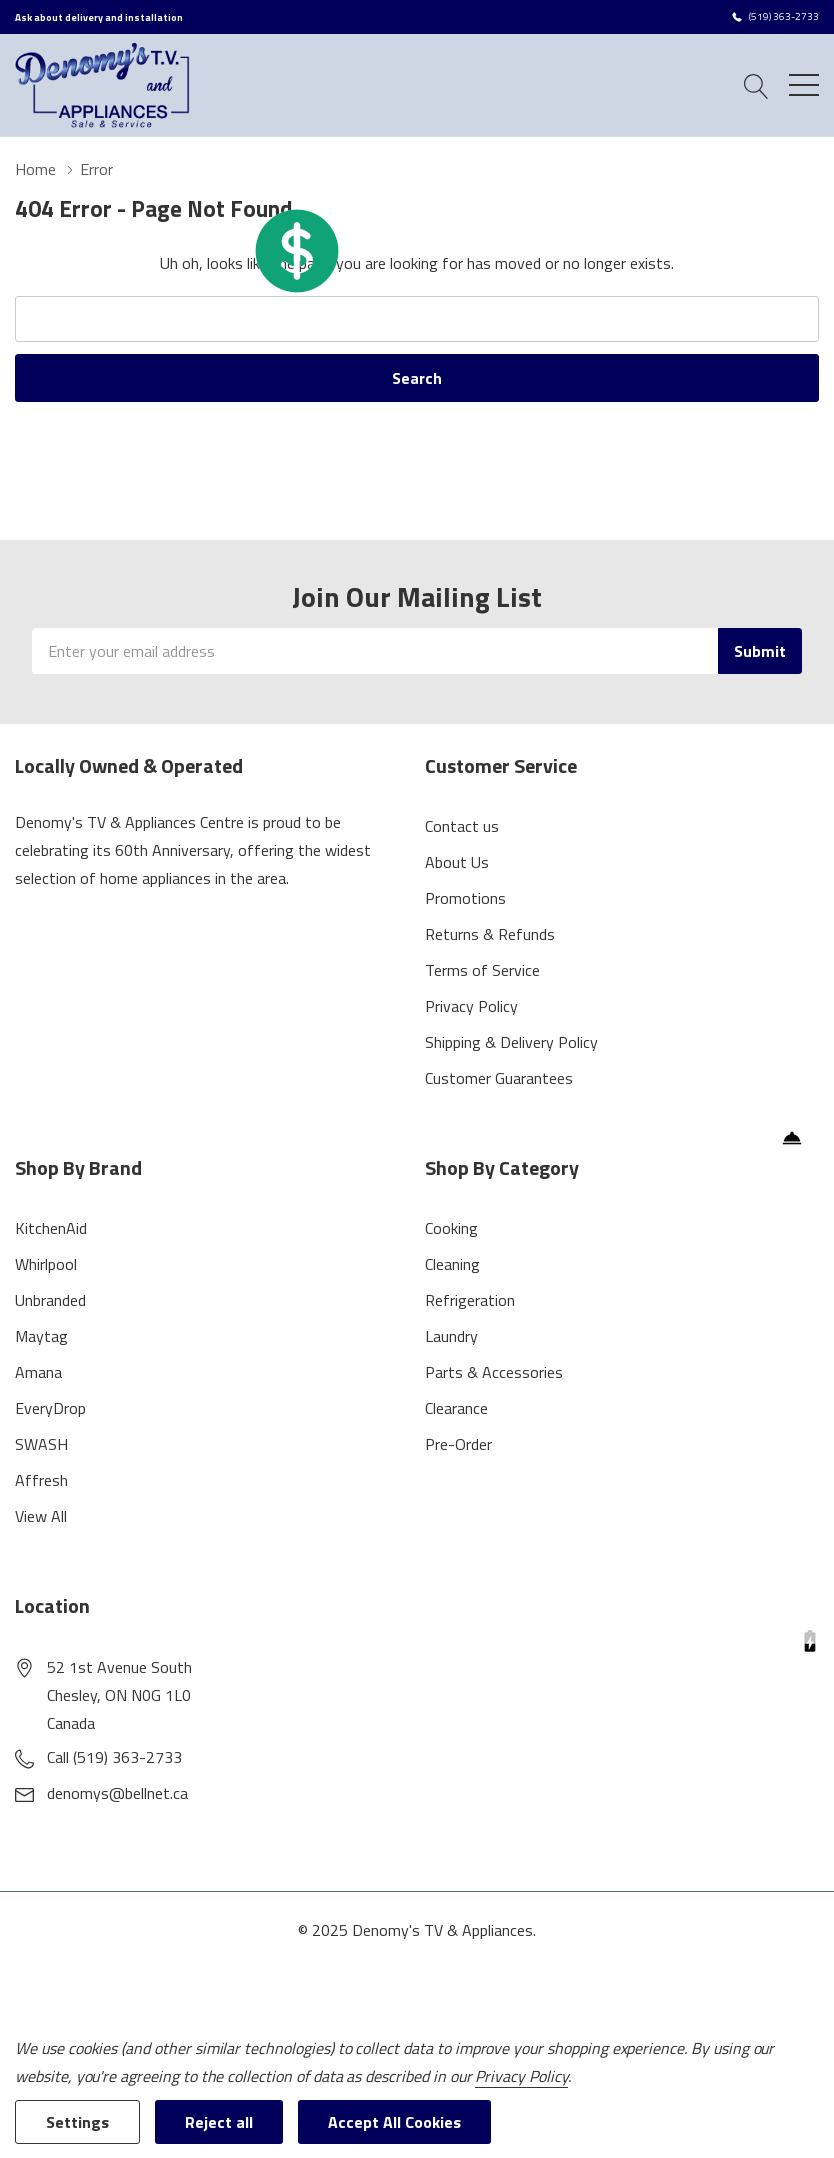  I want to click on view account balance or financial information, so click(297, 251).